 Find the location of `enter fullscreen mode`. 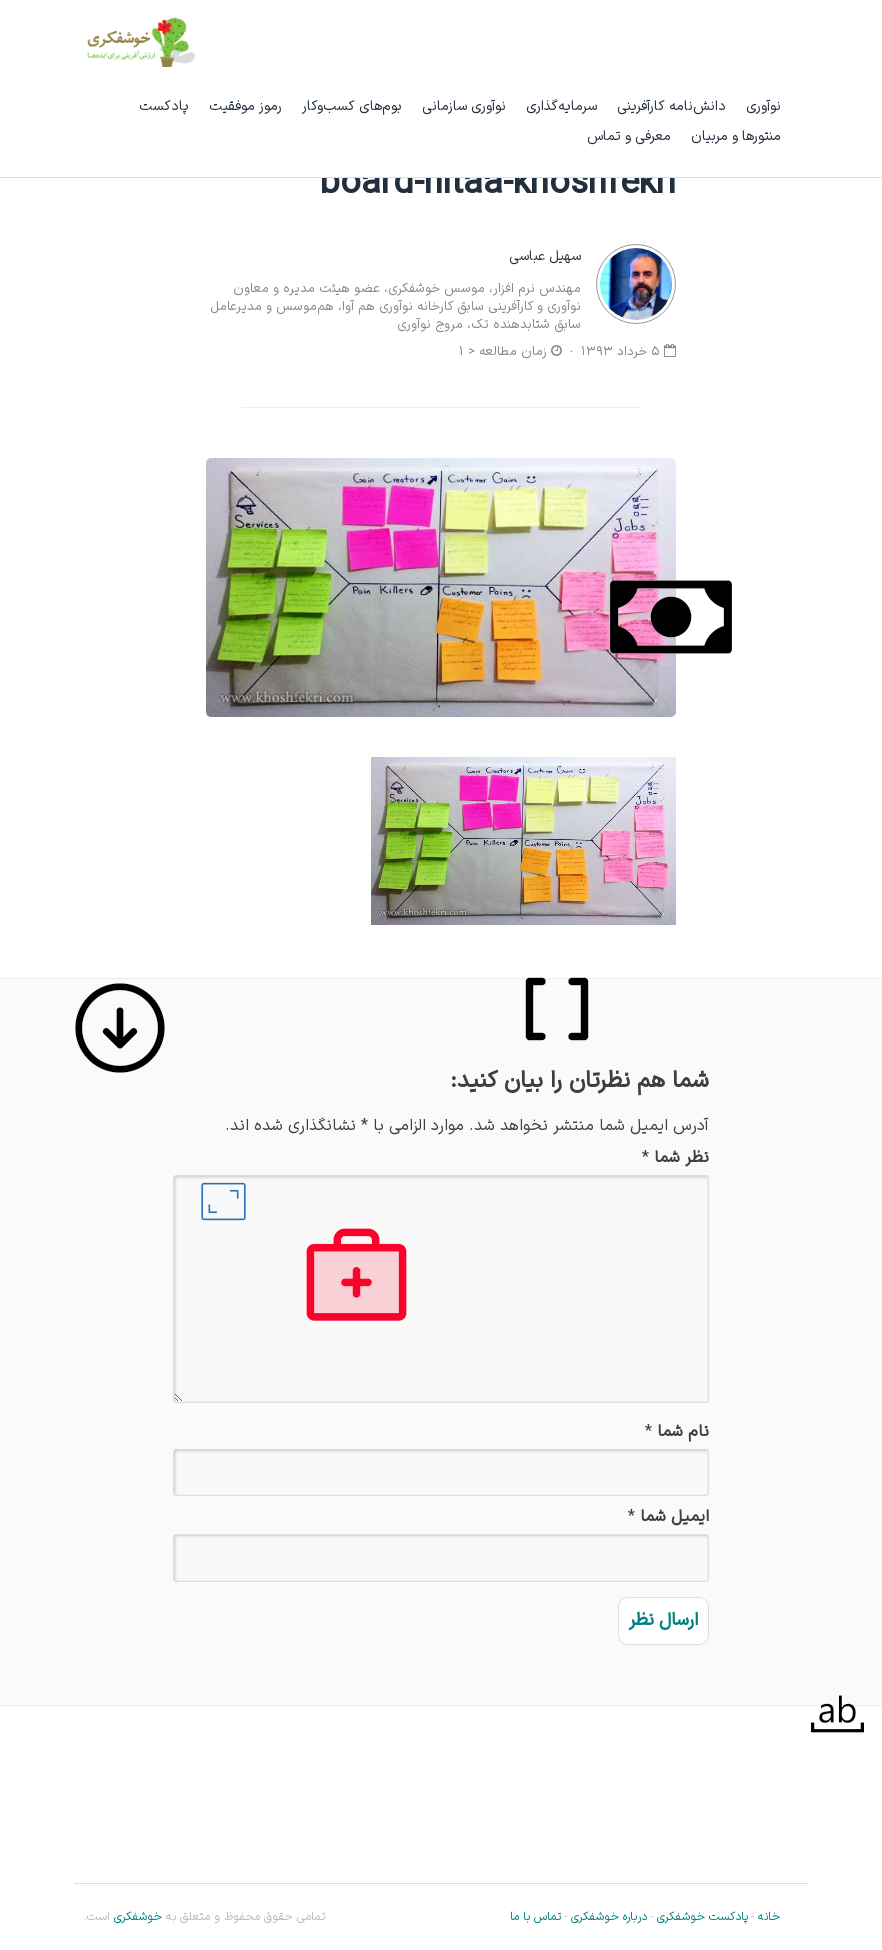

enter fullscreen mode is located at coordinates (223, 1201).